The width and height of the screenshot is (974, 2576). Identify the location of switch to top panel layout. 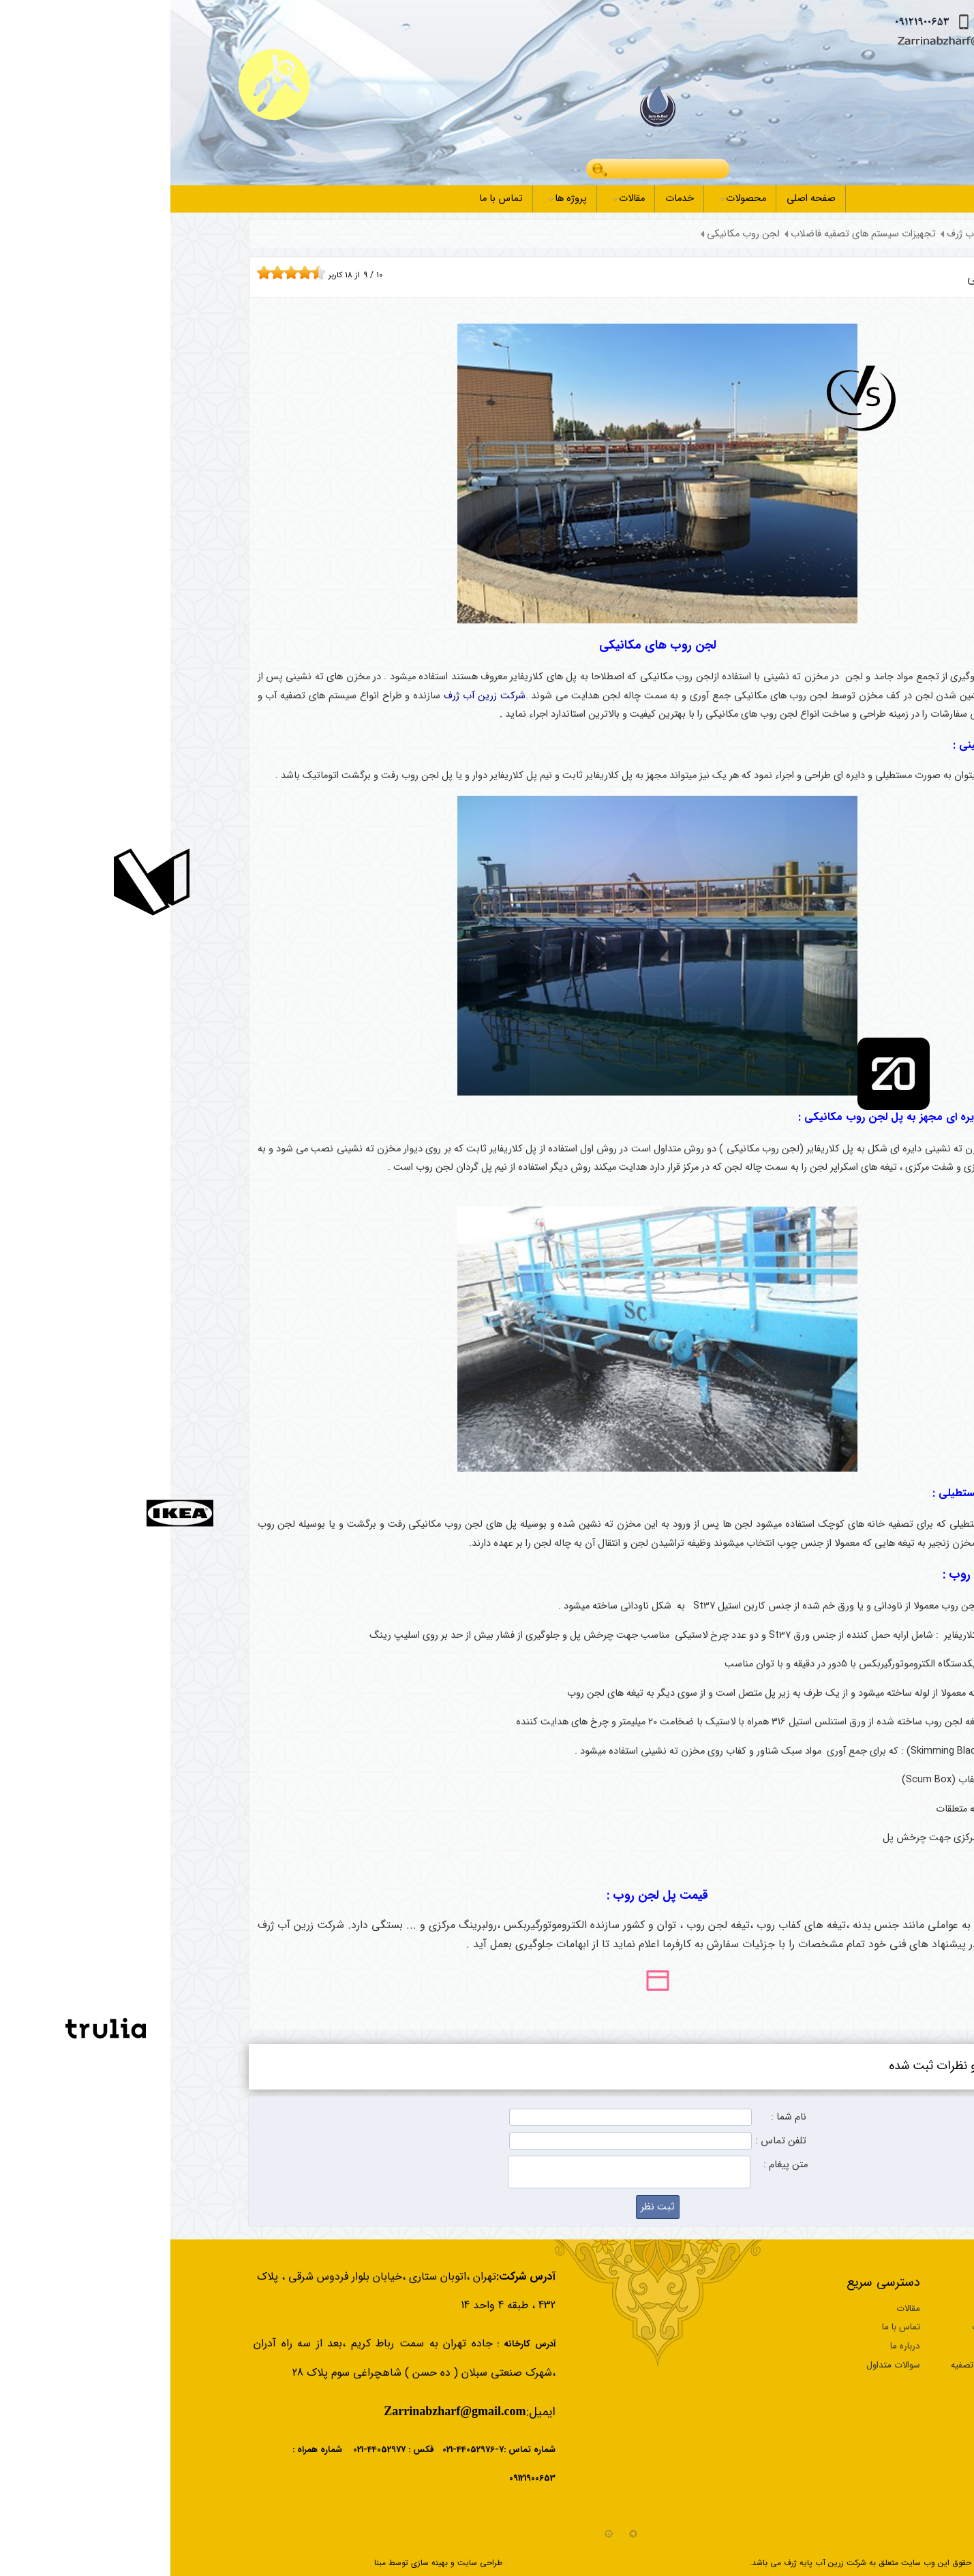
(658, 1981).